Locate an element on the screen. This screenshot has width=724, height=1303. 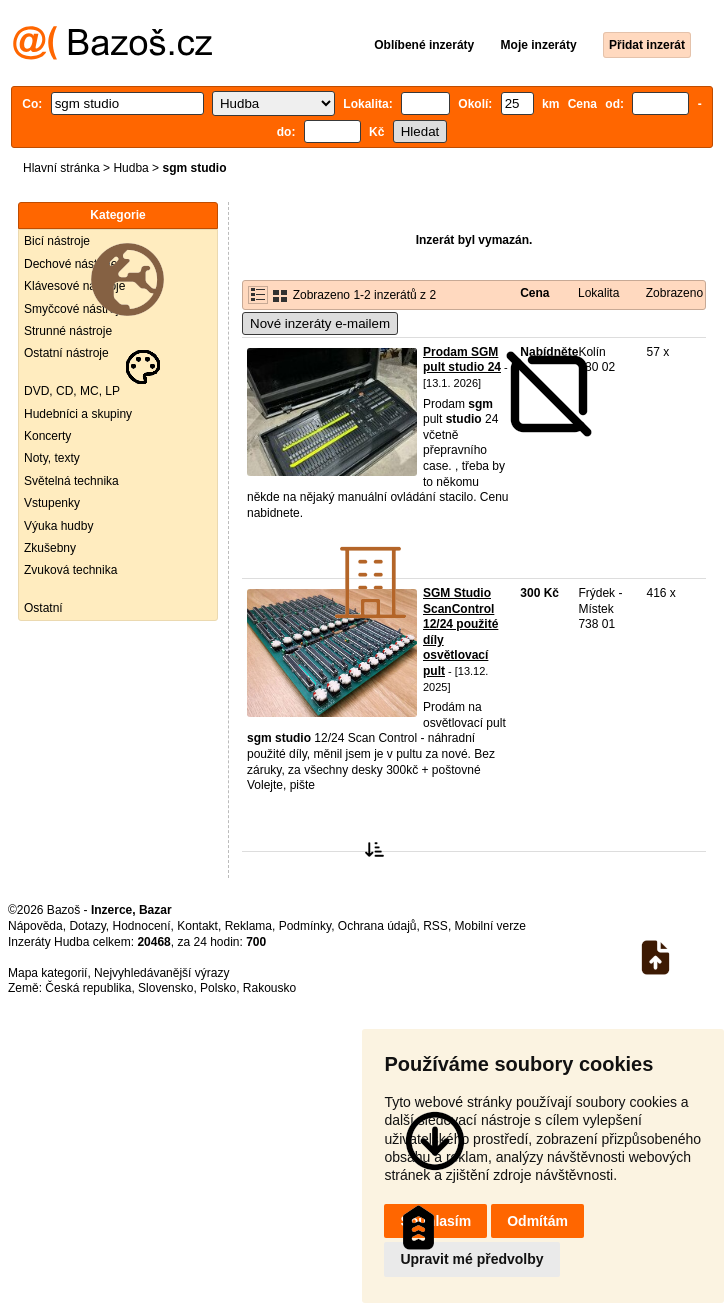
disable or hide a square element is located at coordinates (549, 394).